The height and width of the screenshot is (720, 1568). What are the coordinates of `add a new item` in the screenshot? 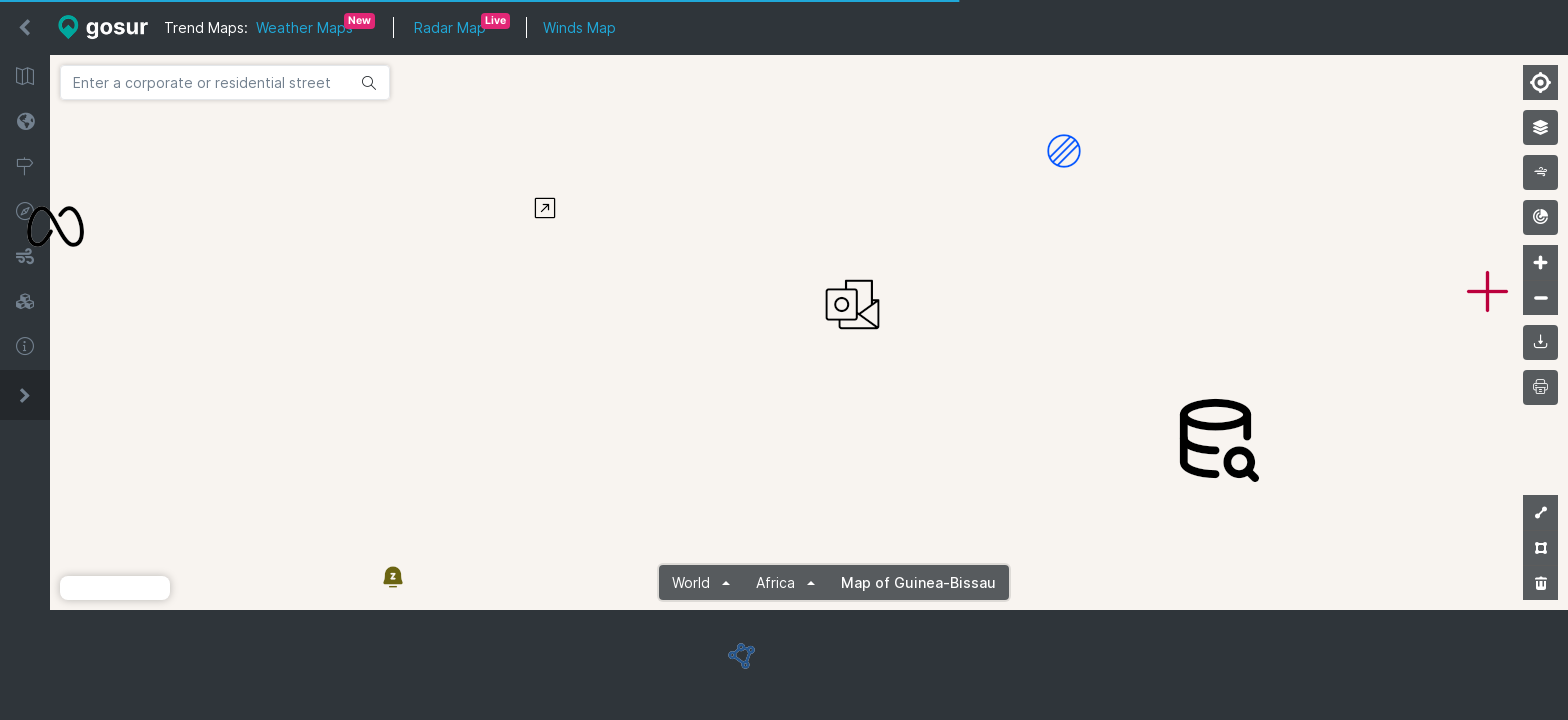 It's located at (1487, 291).